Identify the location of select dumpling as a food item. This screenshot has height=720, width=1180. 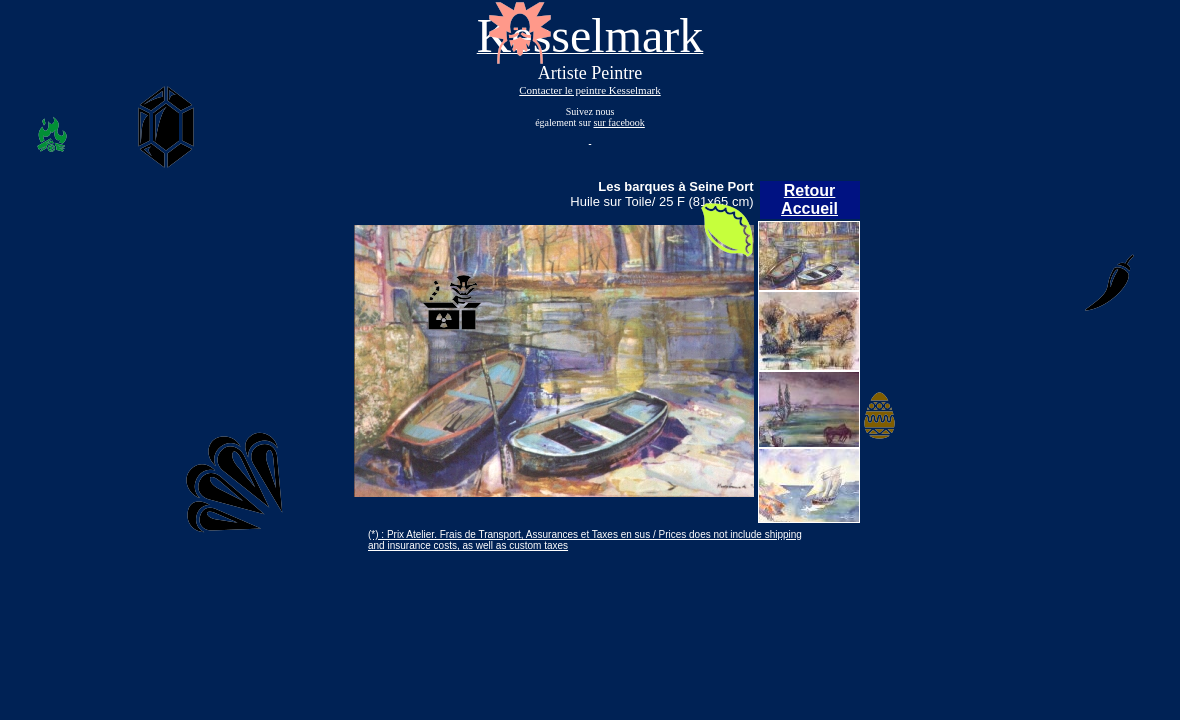
(727, 230).